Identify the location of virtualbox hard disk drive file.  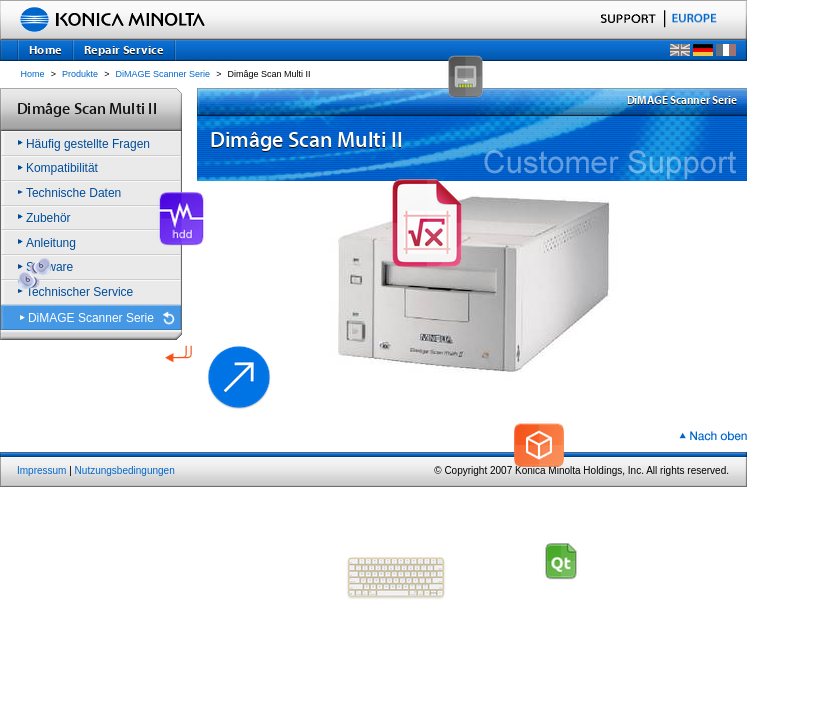
(181, 218).